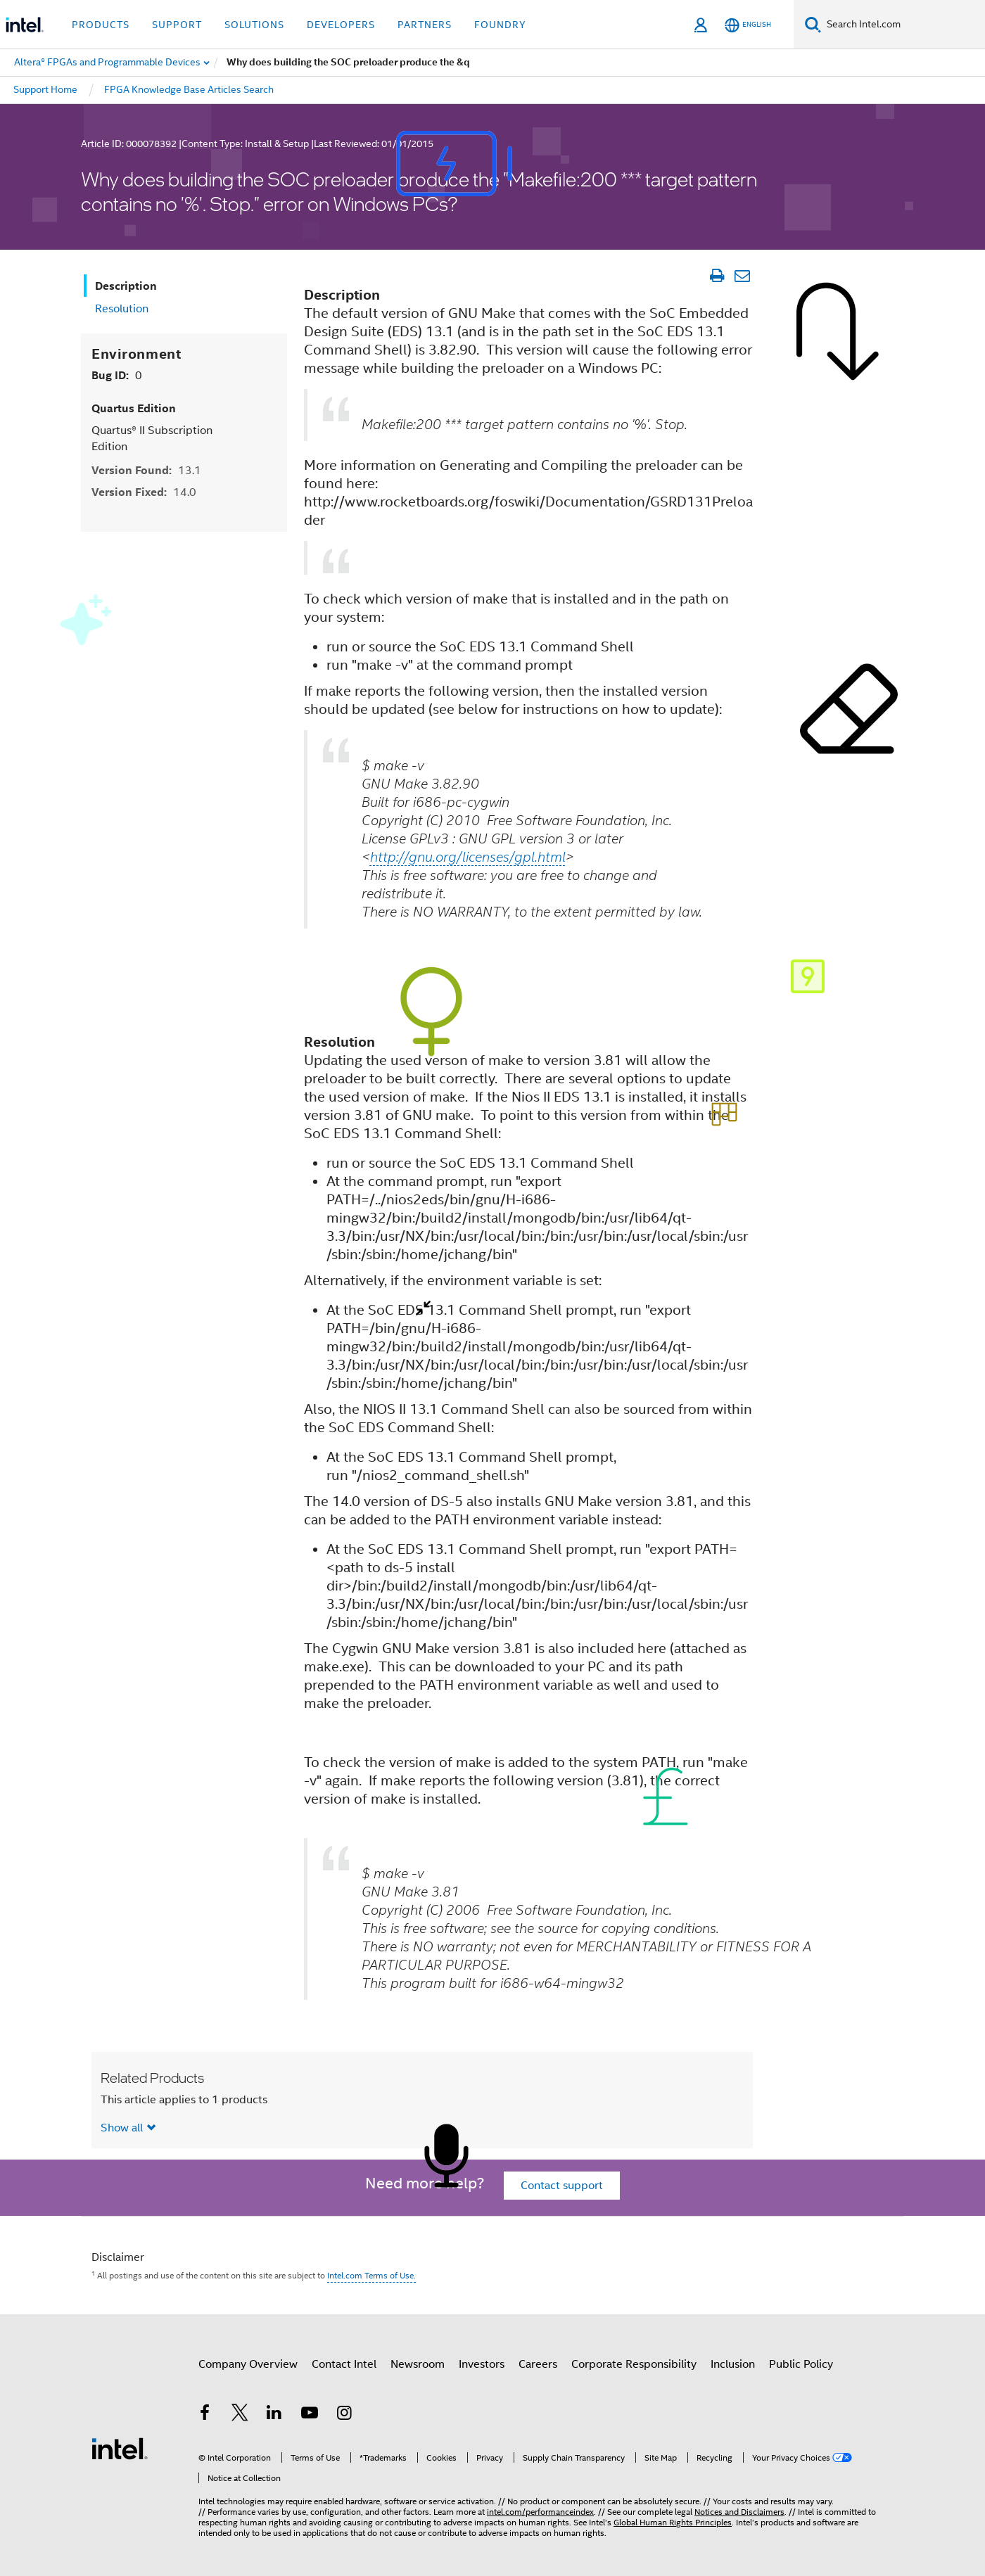 This screenshot has height=2576, width=985. Describe the element at coordinates (724, 1113) in the screenshot. I see `open kanban board view` at that location.